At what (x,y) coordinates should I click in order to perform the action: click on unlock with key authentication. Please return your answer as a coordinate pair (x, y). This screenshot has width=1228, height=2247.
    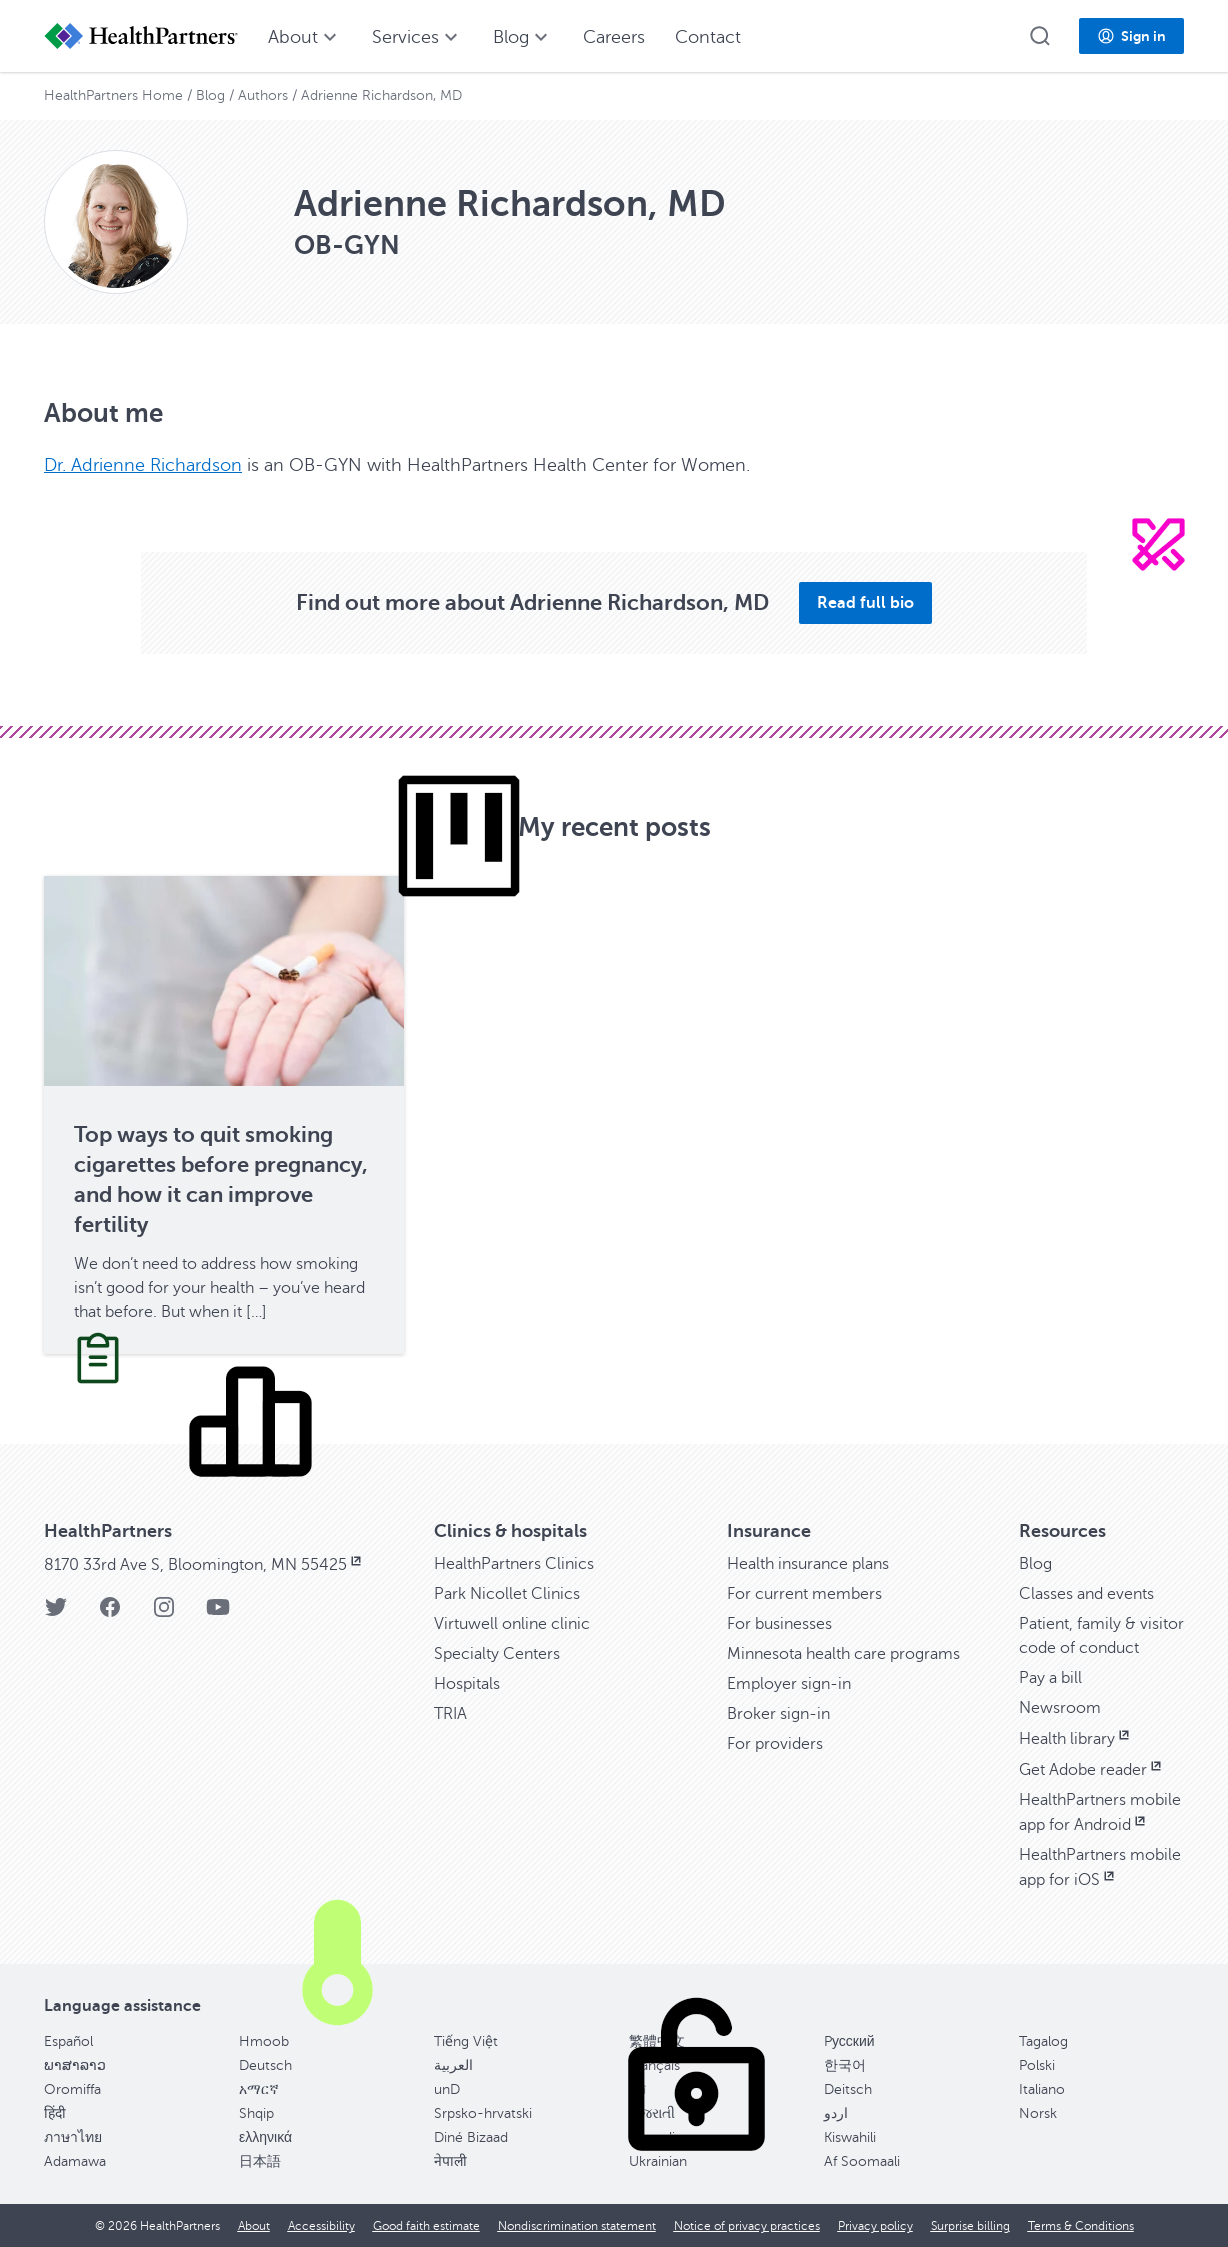
    Looking at the image, I should click on (696, 2082).